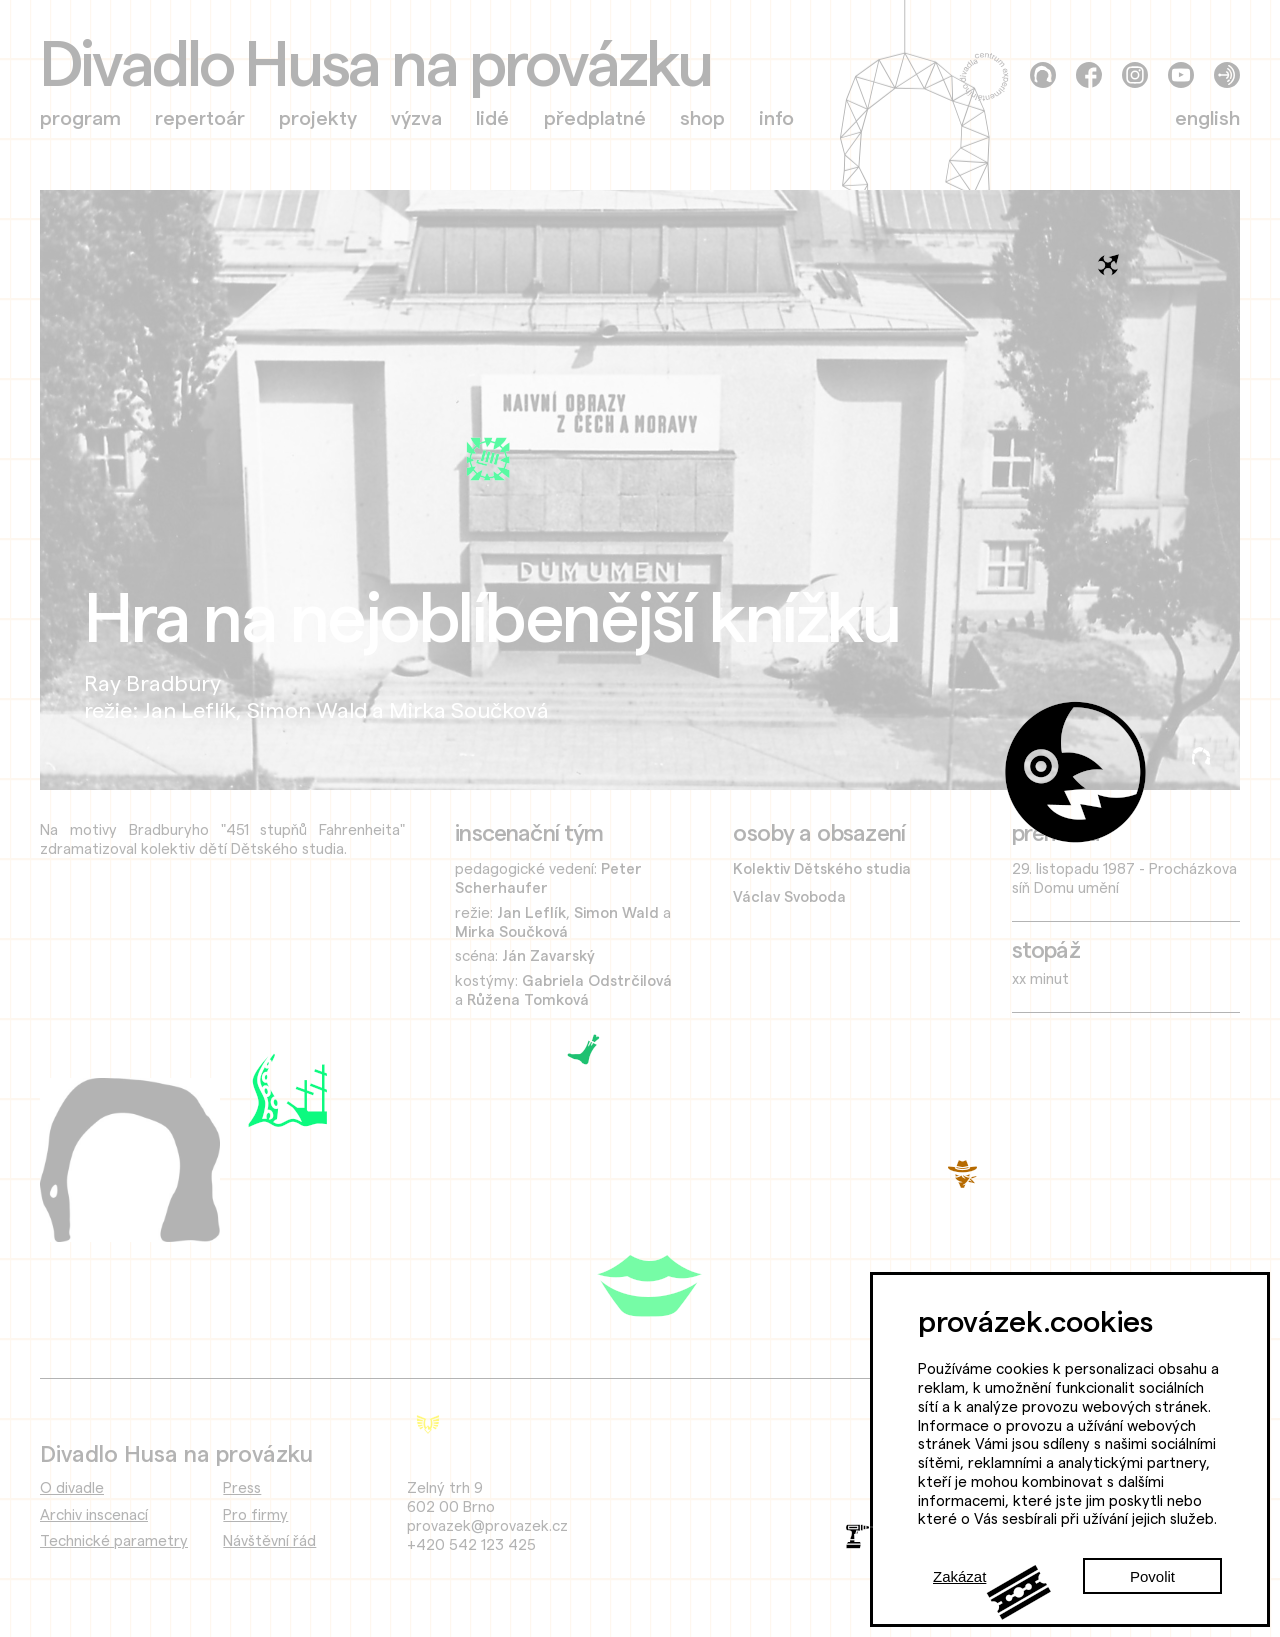 The image size is (1280, 1637). Describe the element at coordinates (288, 1089) in the screenshot. I see `sea monster encounter or kraken attack event` at that location.